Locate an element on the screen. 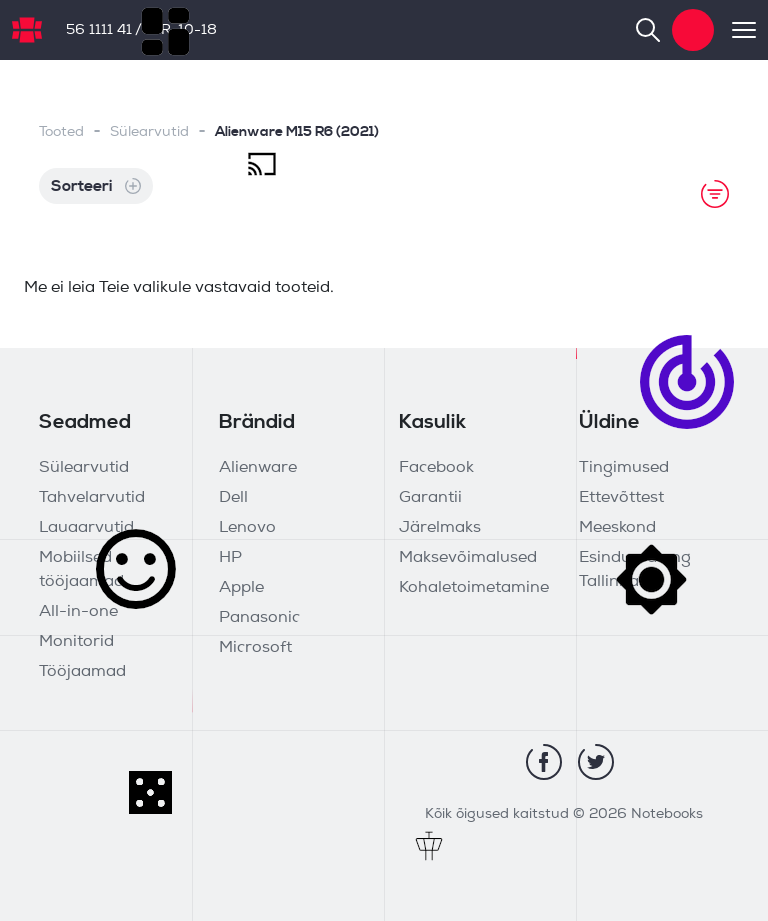 The width and height of the screenshot is (768, 921). access casino or gambling games is located at coordinates (150, 792).